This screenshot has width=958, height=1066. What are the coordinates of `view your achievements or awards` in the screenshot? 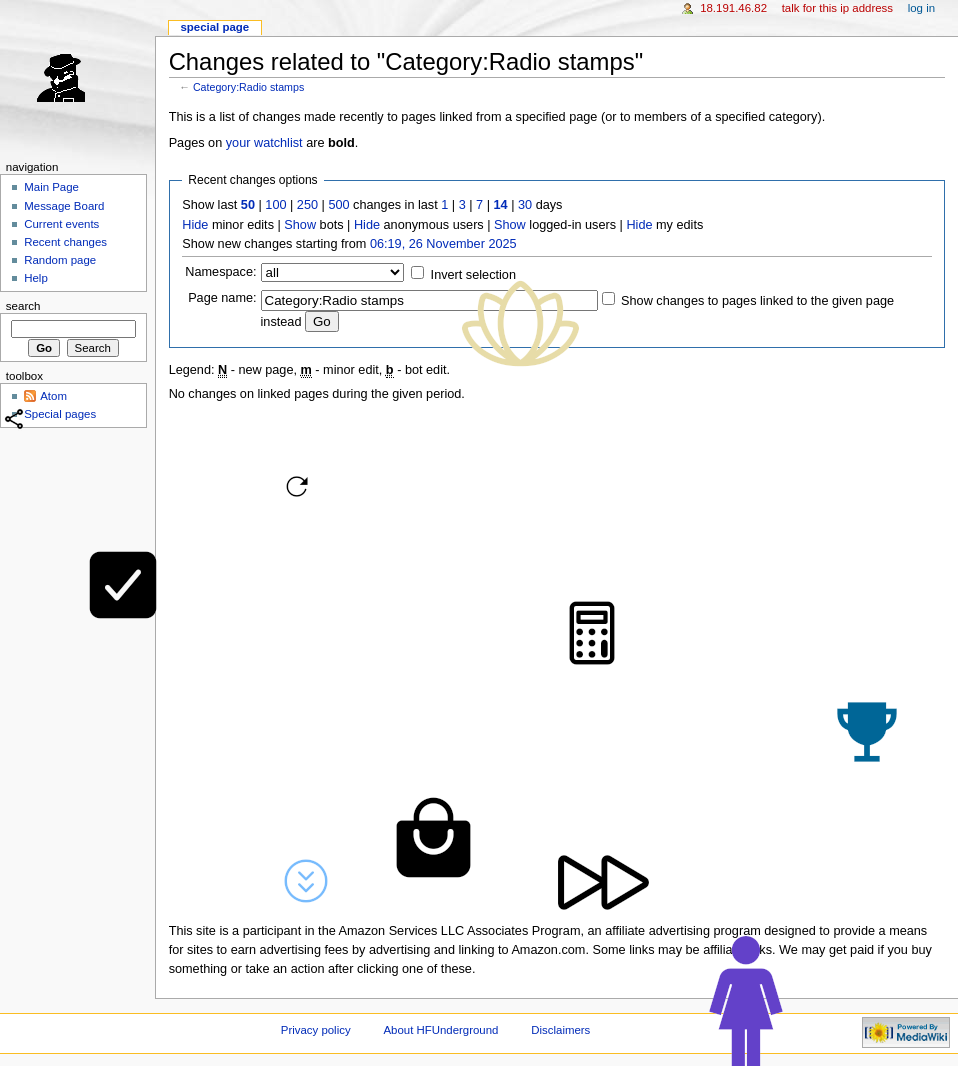 It's located at (867, 732).